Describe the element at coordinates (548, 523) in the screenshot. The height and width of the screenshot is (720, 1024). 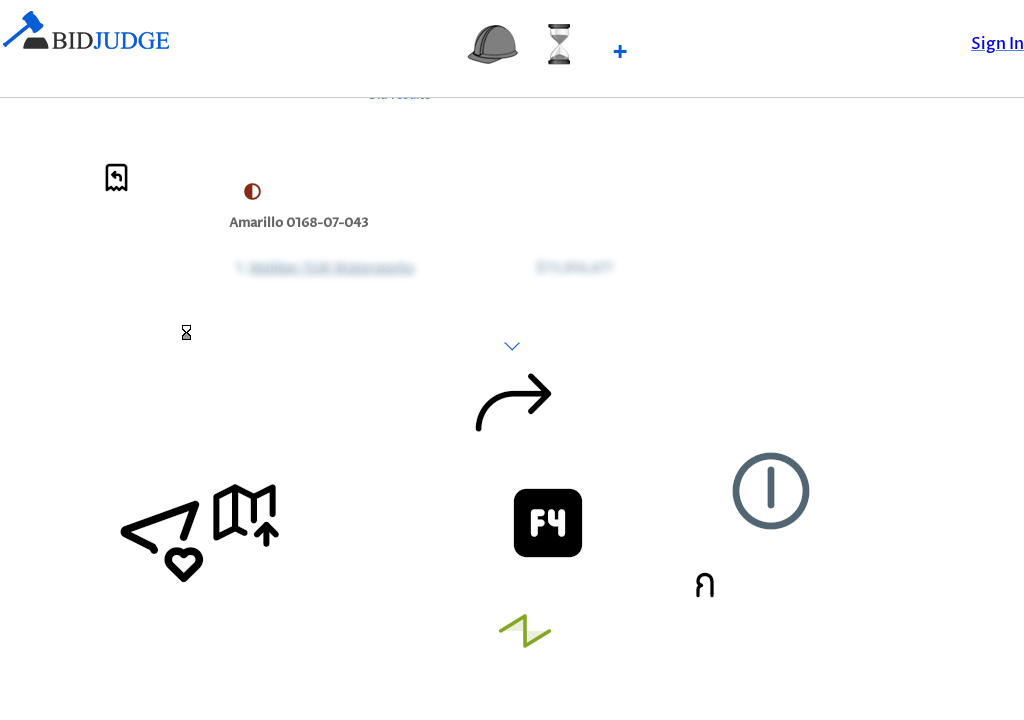
I see `keyboard shortcut indicator for F4 function key` at that location.